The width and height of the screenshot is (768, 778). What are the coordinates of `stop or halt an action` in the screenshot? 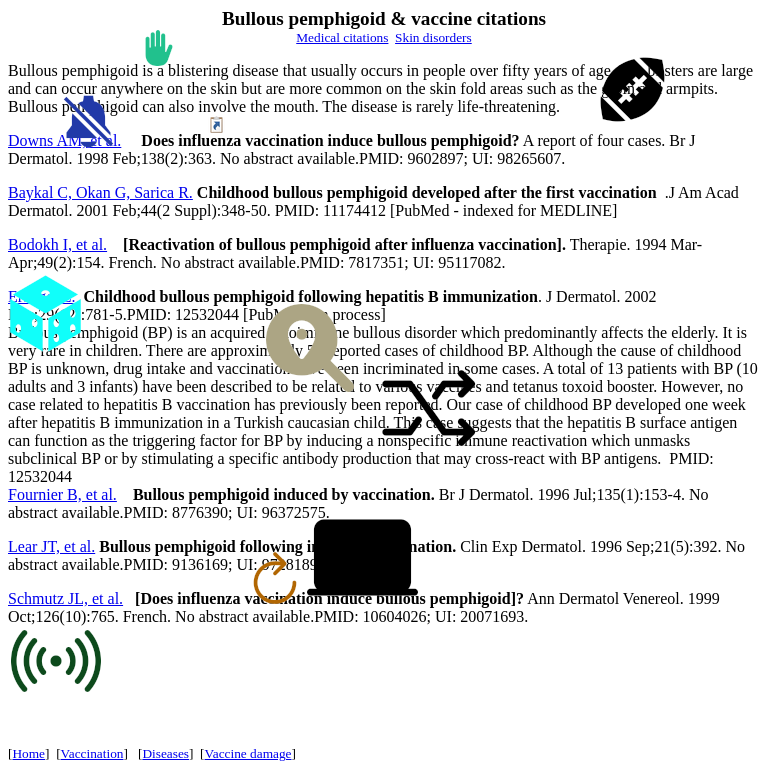 It's located at (159, 48).